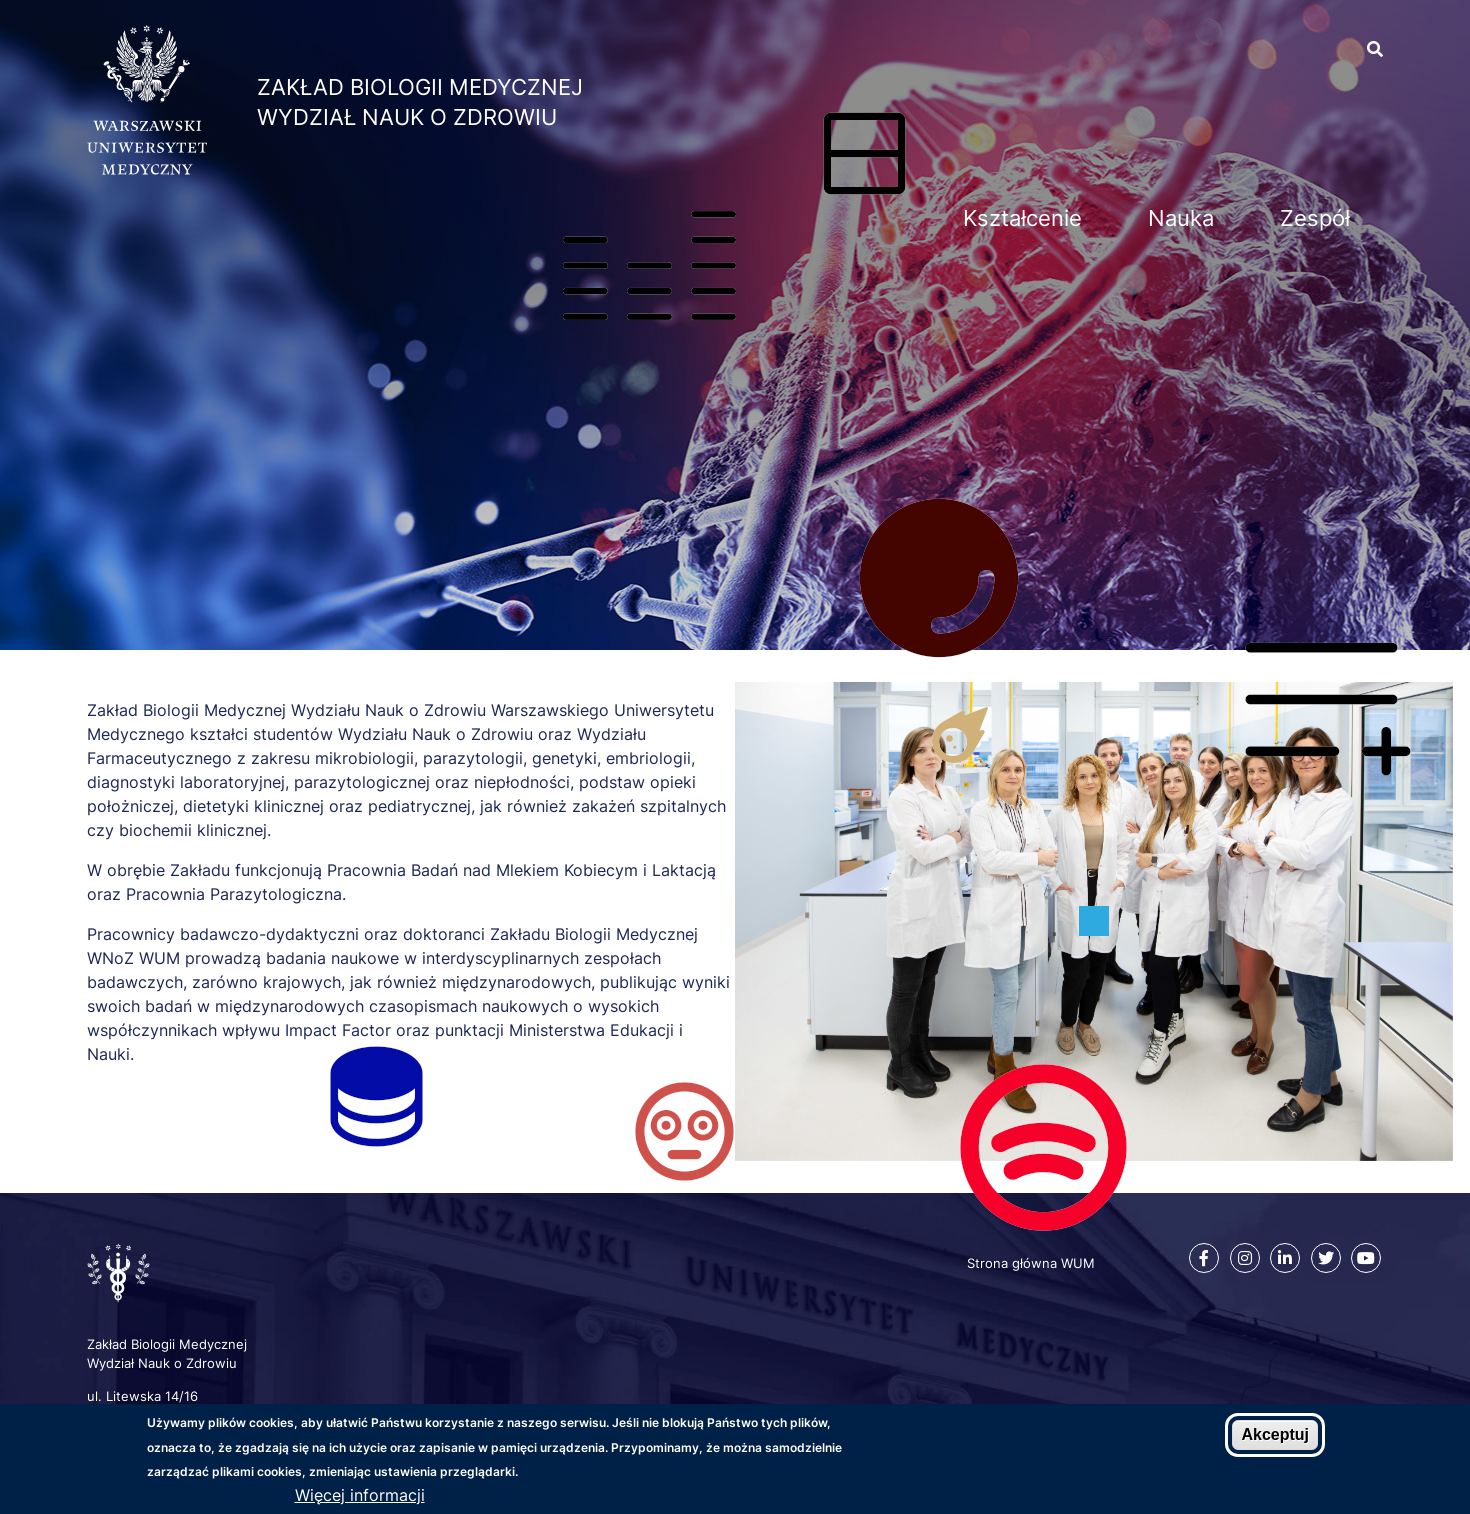 This screenshot has width=1470, height=1514. What do you see at coordinates (864, 153) in the screenshot?
I see `split view horizontally` at bounding box center [864, 153].